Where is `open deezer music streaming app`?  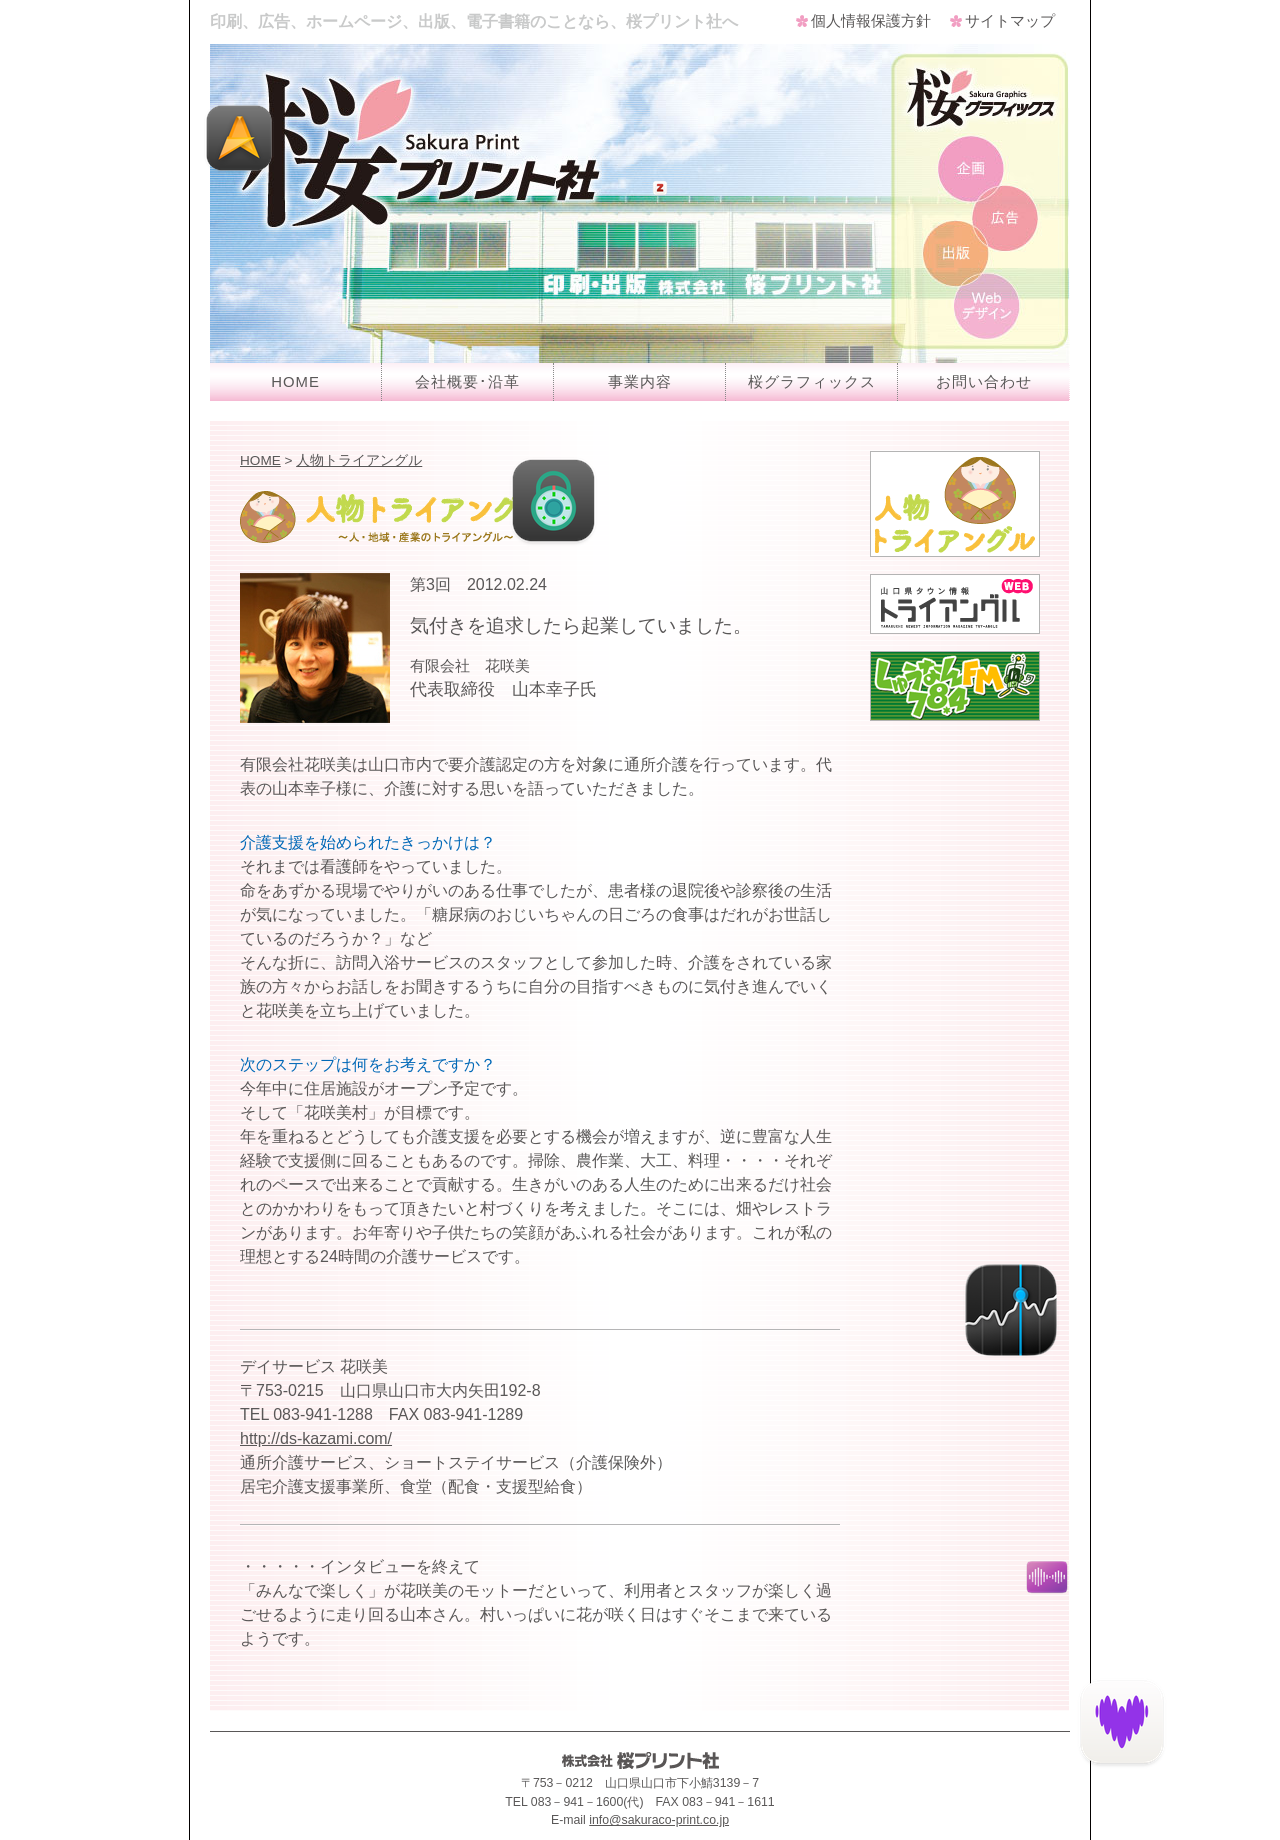
open deezer music streaming app is located at coordinates (1122, 1722).